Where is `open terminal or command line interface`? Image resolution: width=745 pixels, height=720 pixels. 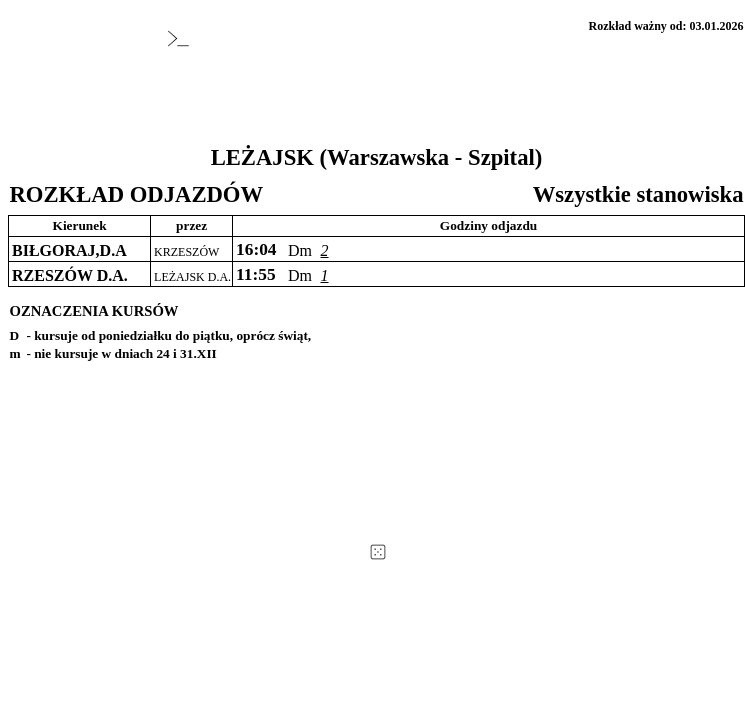
open terminal or command line interface is located at coordinates (178, 38).